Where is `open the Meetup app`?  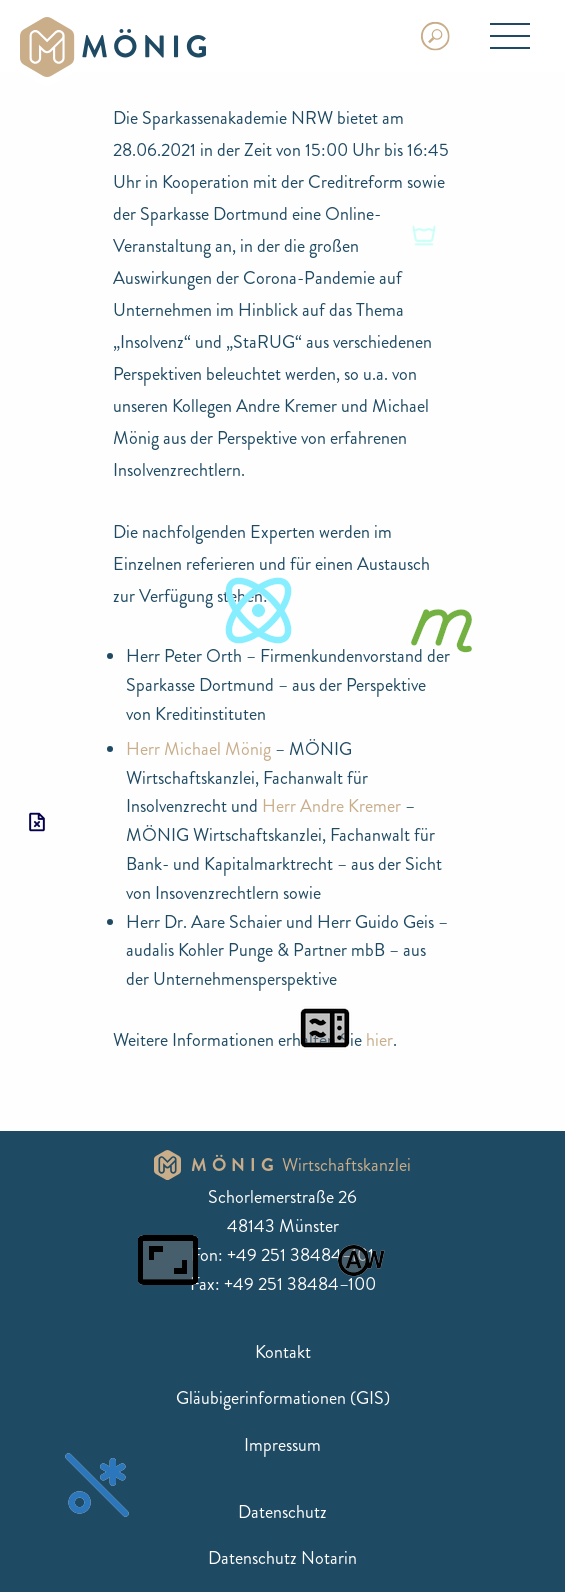 open the Meetup app is located at coordinates (441, 627).